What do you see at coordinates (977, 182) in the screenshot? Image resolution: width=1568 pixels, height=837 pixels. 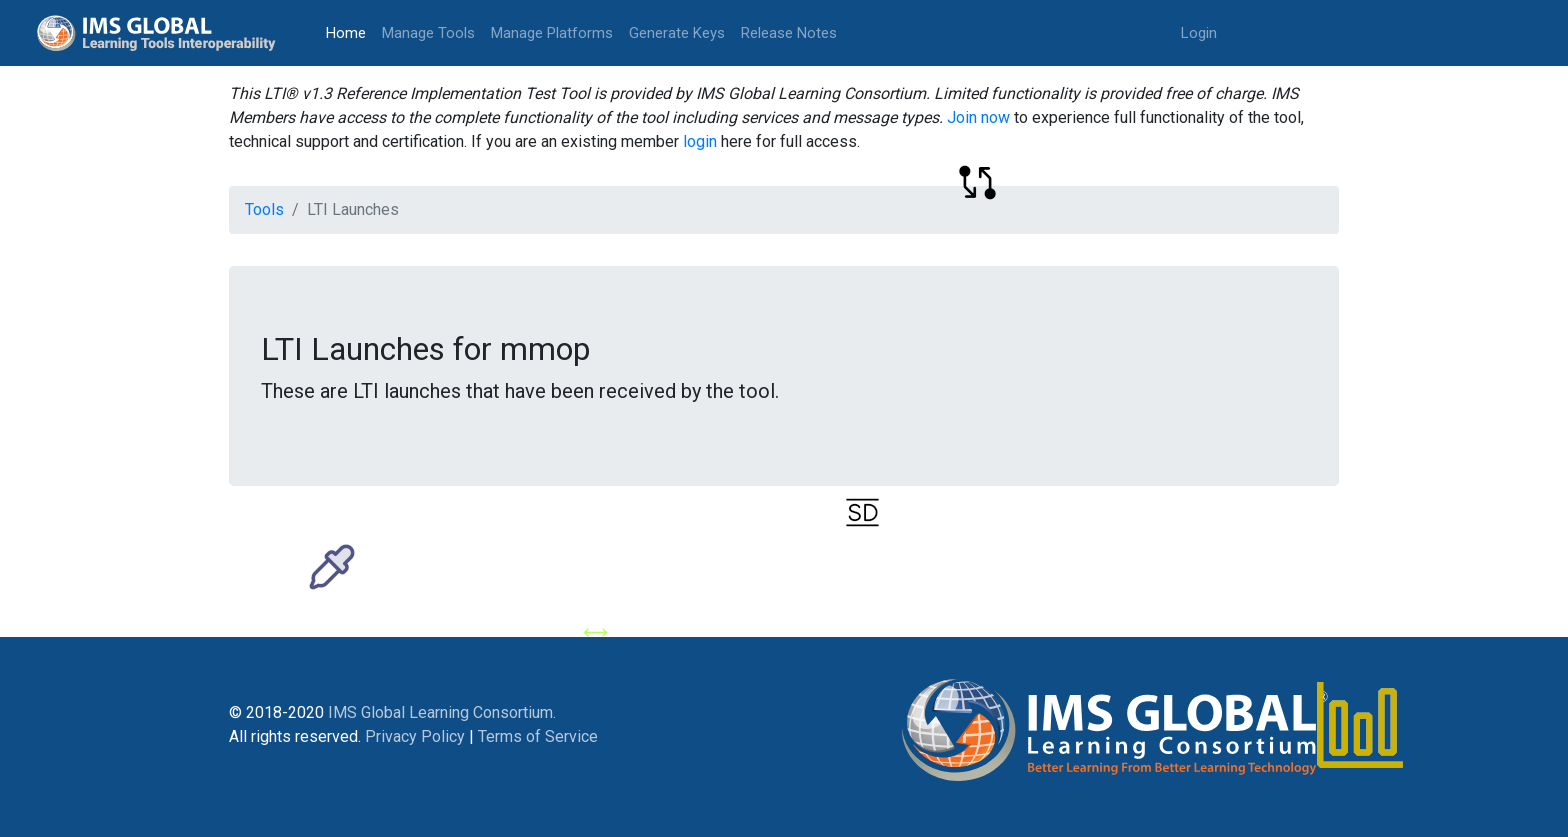 I see `view code differences between branches` at bounding box center [977, 182].